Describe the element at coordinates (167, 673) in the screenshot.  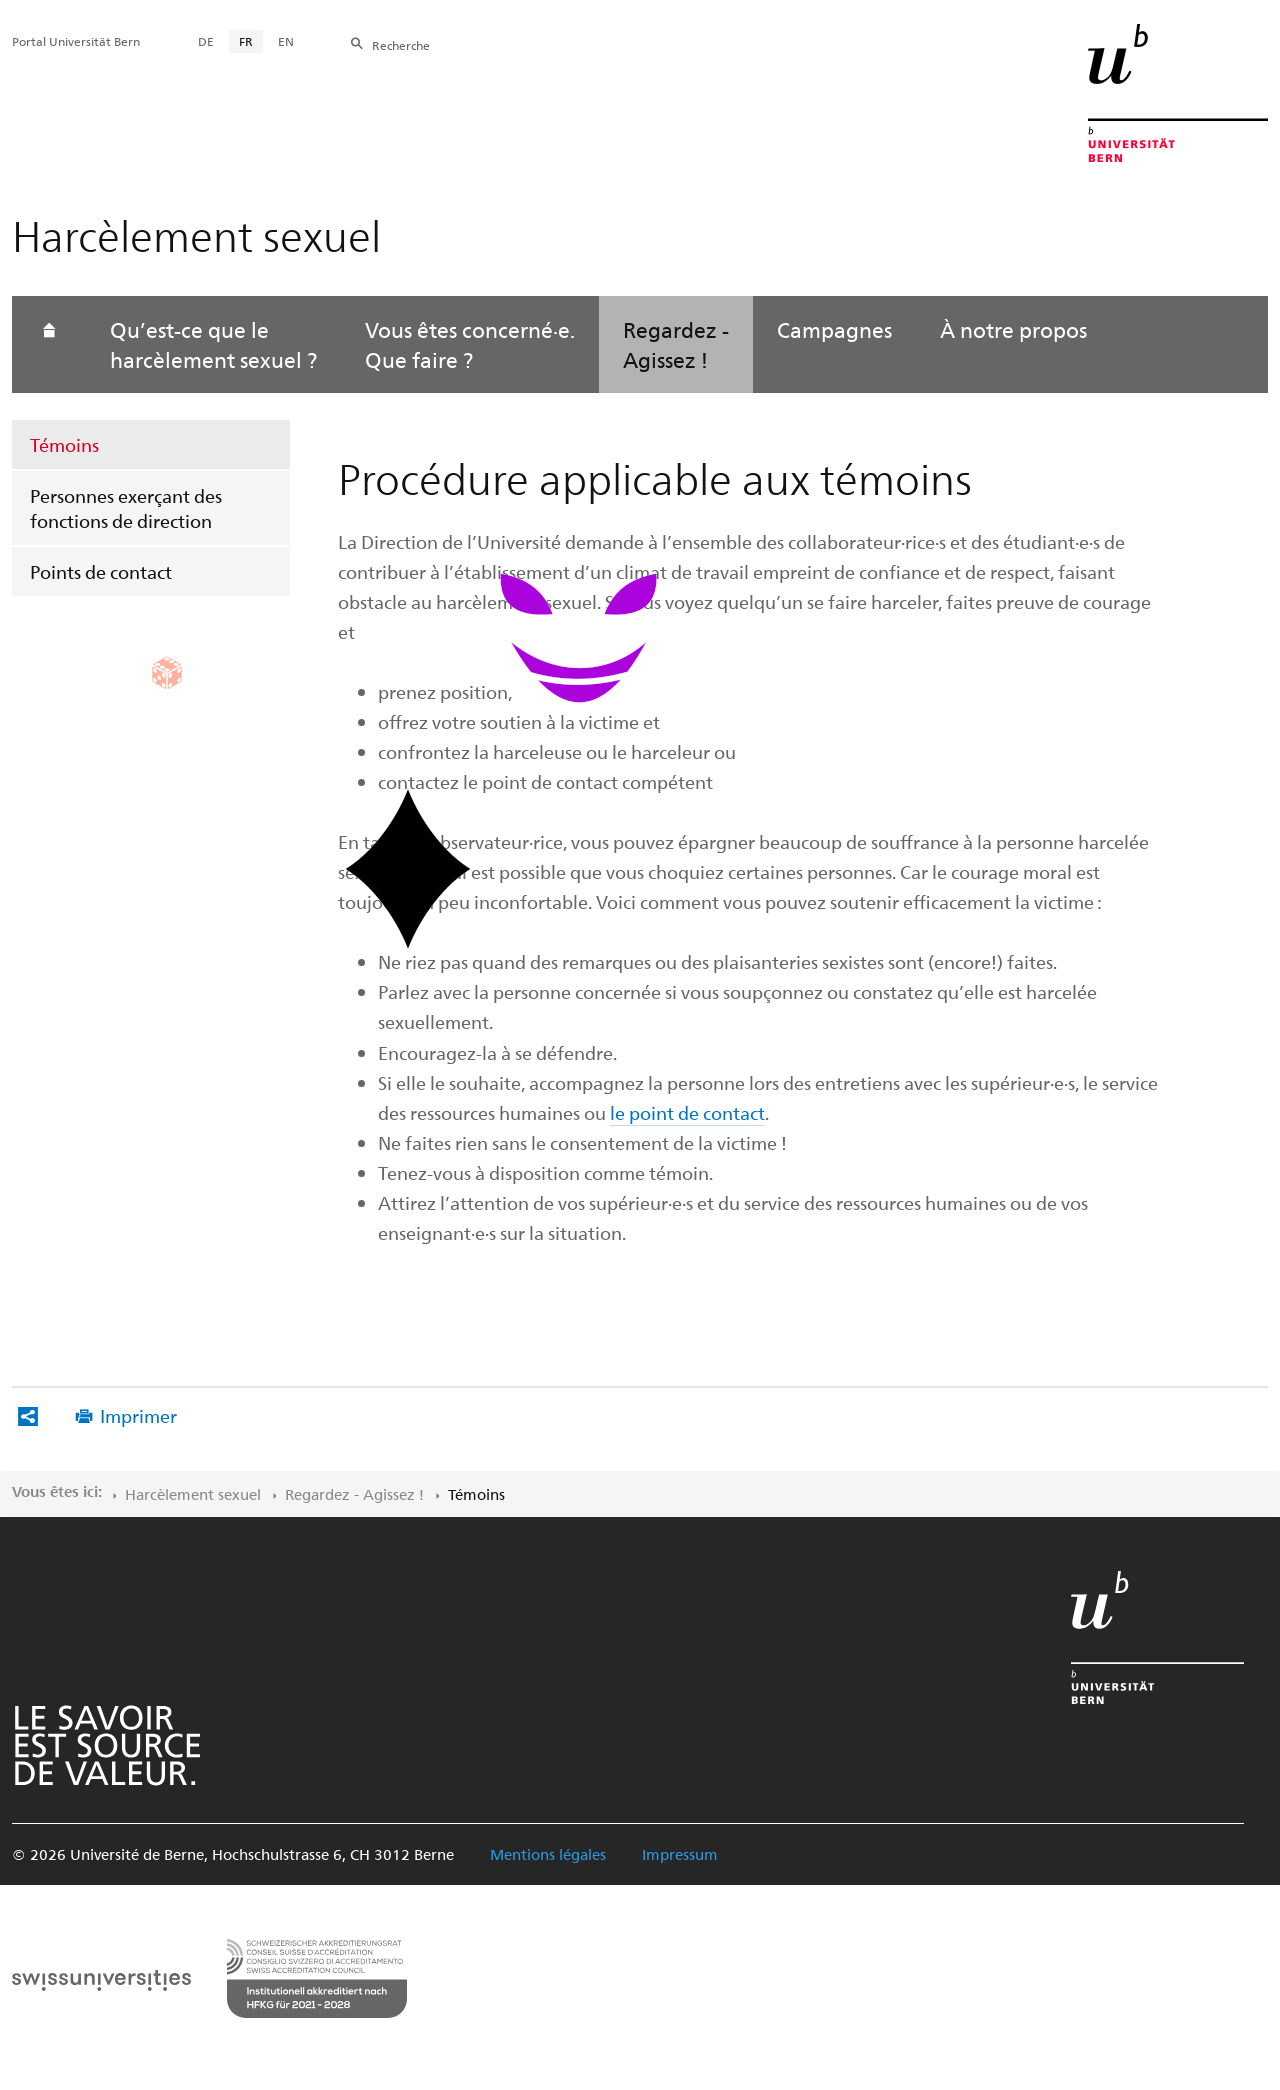
I see `roll the dice or randomize` at that location.